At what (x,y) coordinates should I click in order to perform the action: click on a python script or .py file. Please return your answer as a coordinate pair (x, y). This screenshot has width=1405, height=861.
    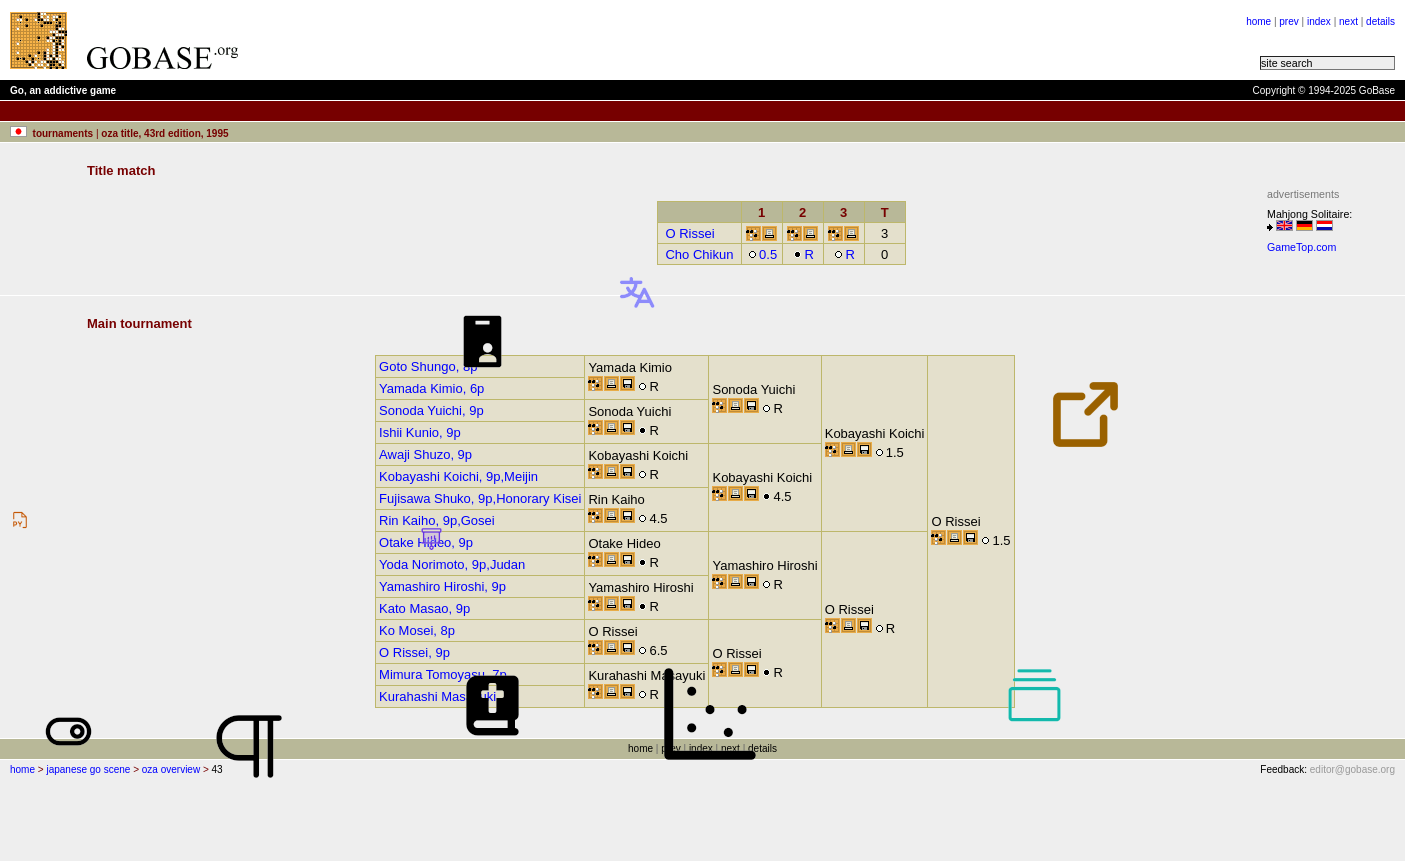
    Looking at the image, I should click on (20, 520).